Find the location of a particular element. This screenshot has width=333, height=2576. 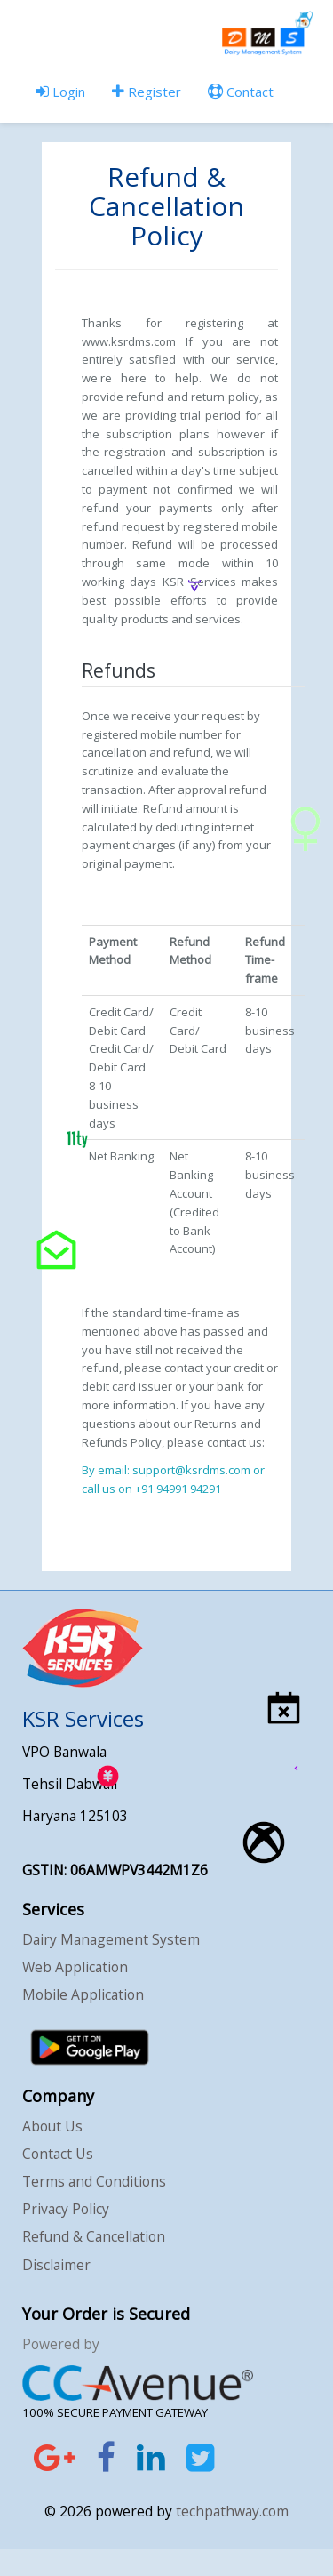

indicates female or women's category is located at coordinates (305, 828).